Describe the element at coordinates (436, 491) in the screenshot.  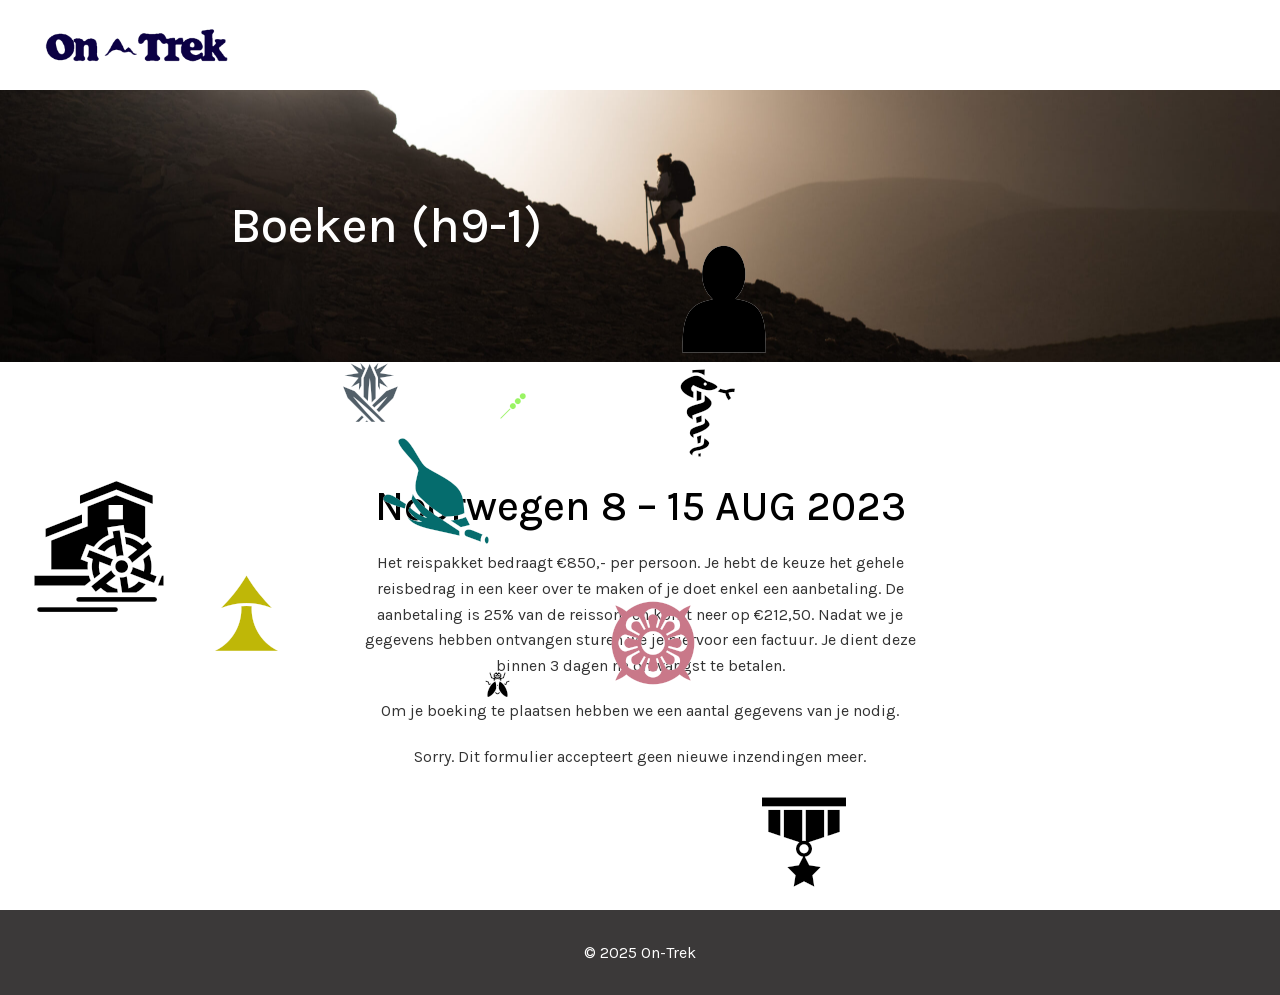
I see `craft or upgrade items at the forge` at that location.